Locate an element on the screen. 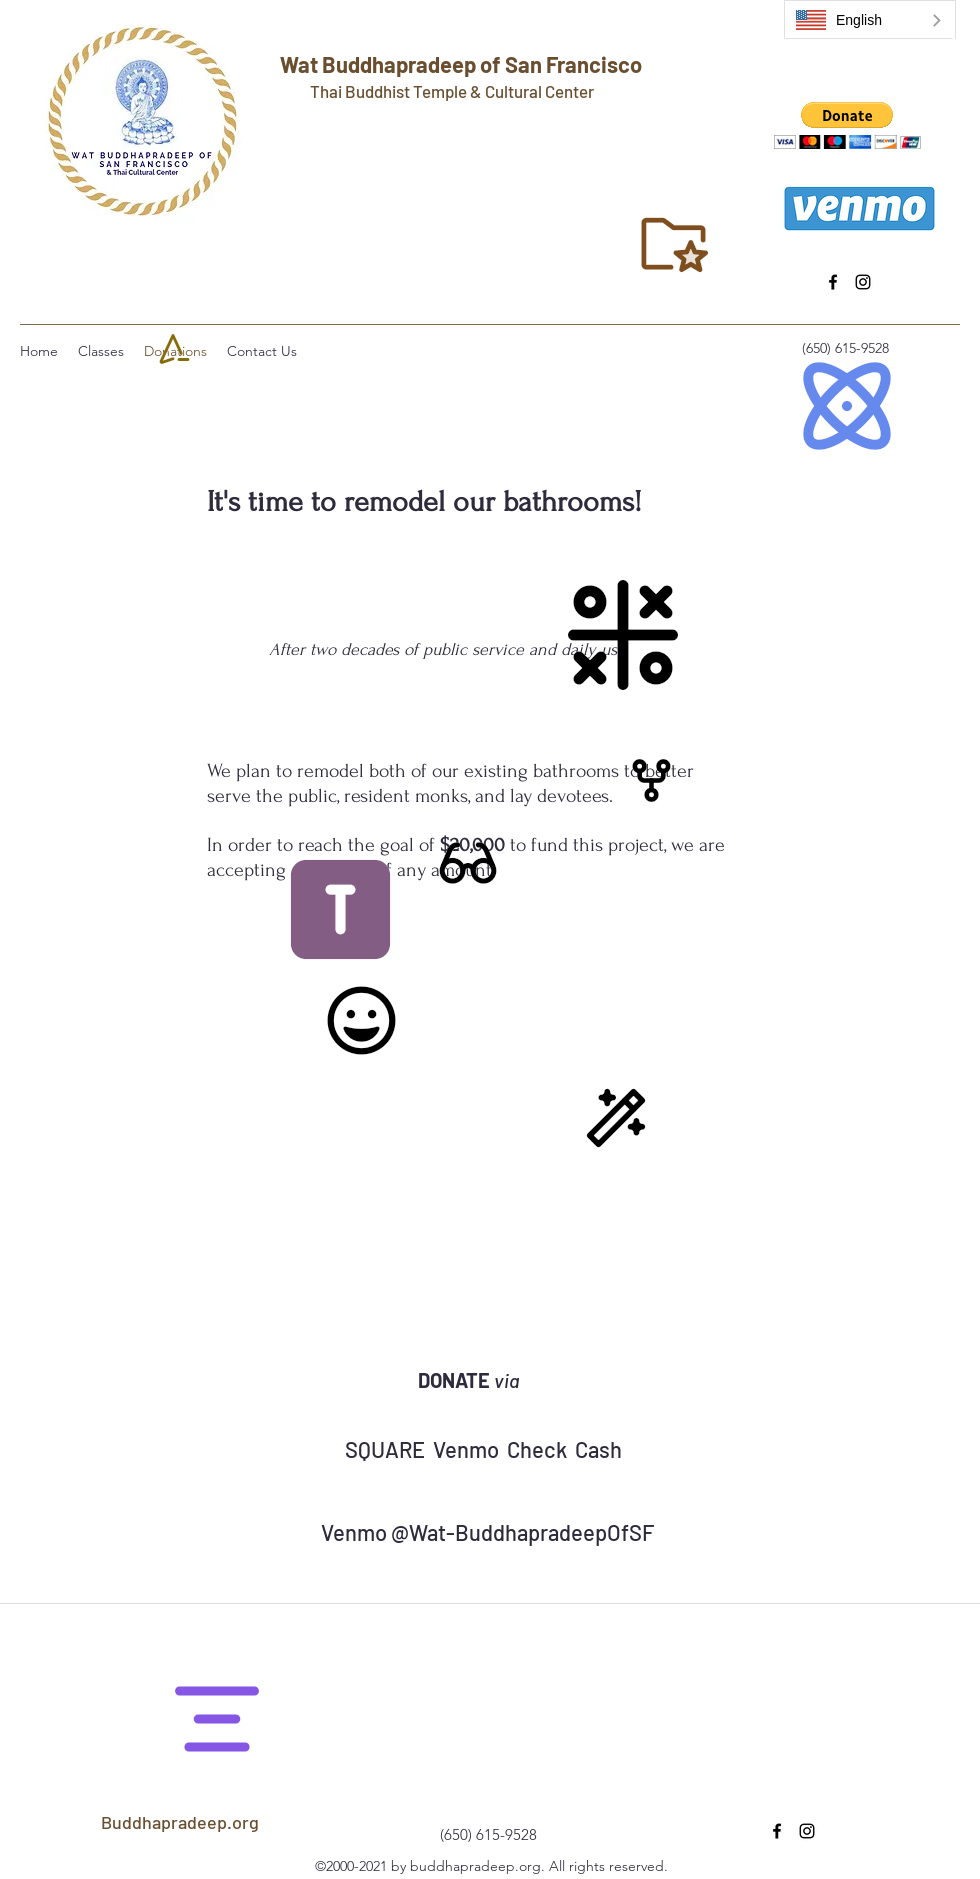 The image size is (980, 1879). text formatting or typography tool is located at coordinates (340, 909).